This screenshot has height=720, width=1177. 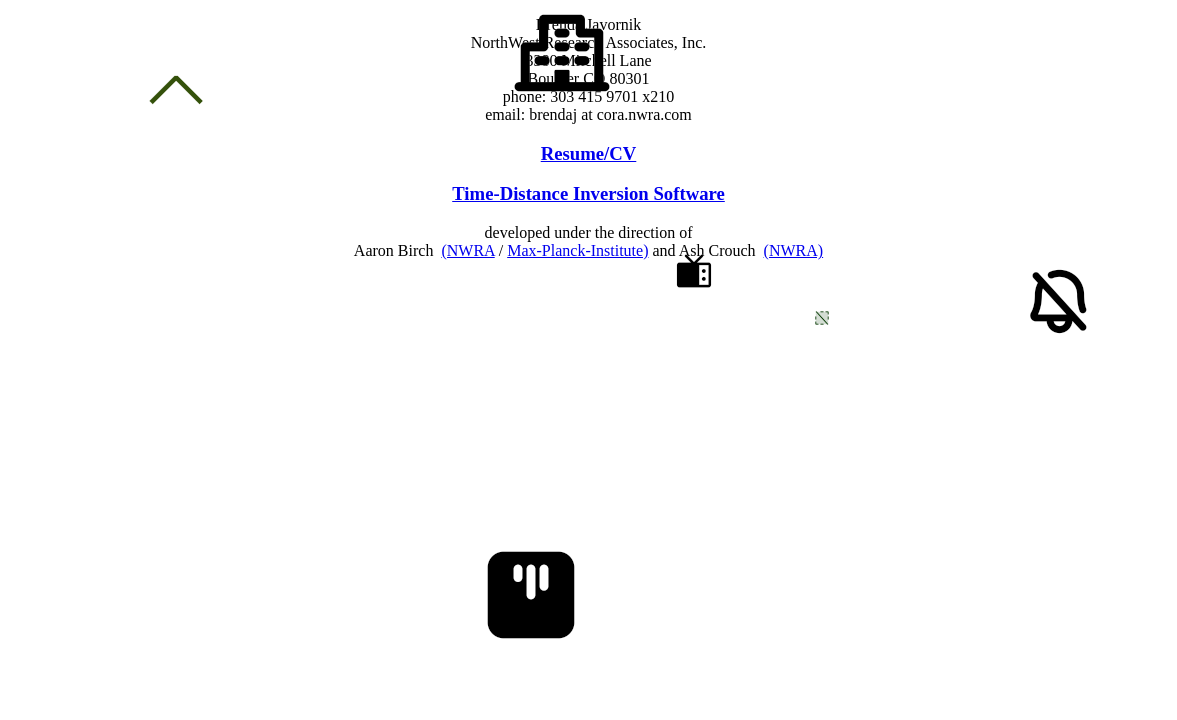 I want to click on collapse or minimize a section, so click(x=176, y=92).